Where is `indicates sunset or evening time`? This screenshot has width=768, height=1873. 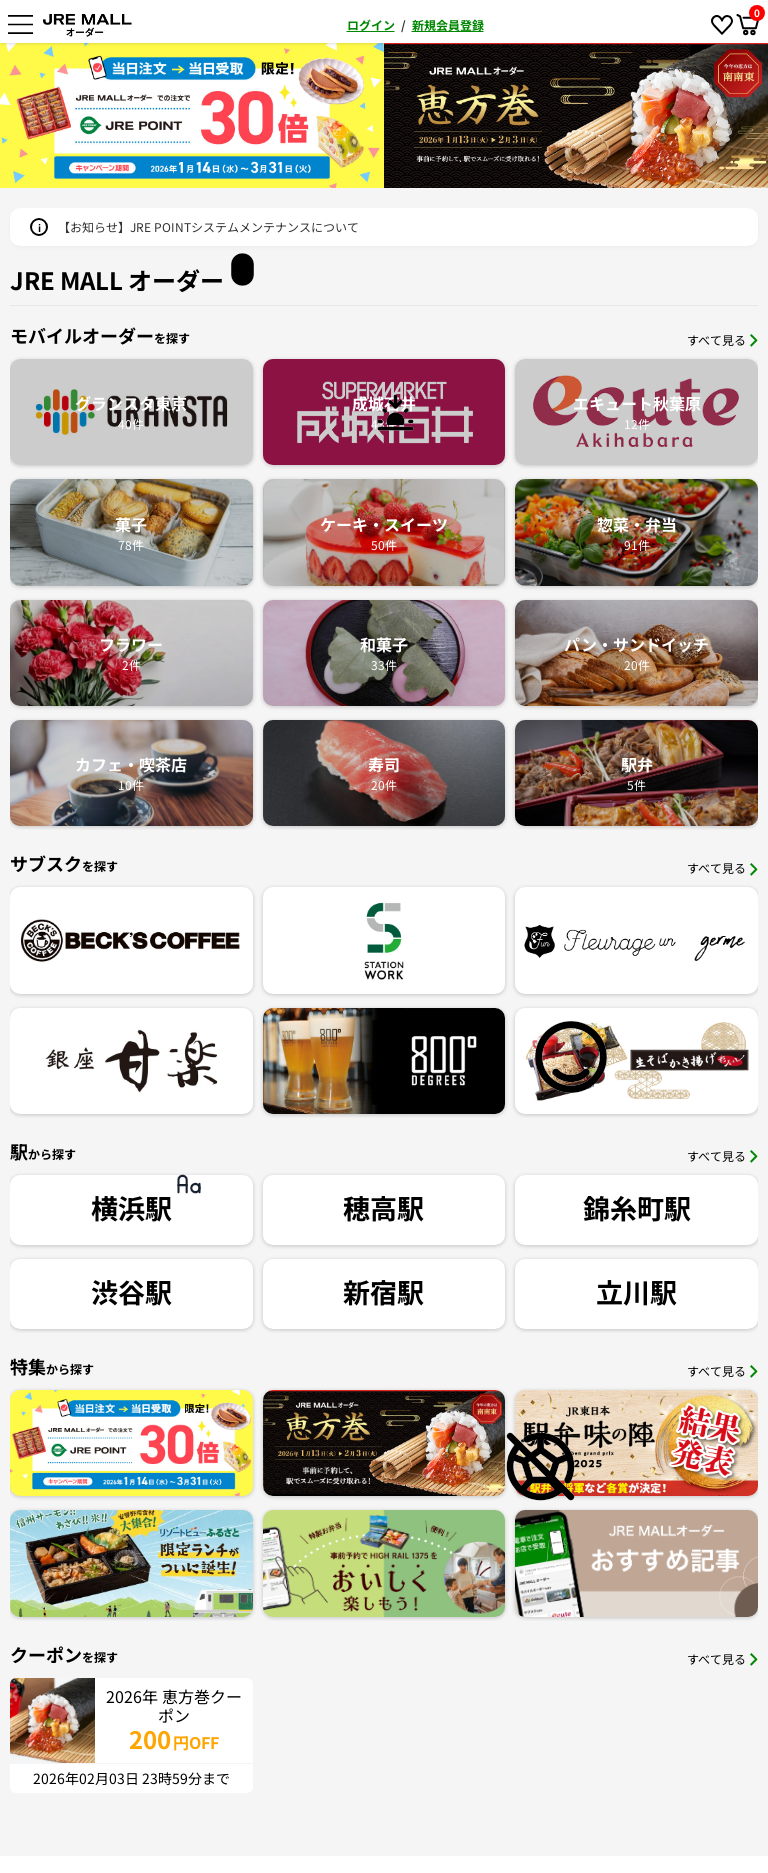 indicates sunset or evening time is located at coordinates (395, 412).